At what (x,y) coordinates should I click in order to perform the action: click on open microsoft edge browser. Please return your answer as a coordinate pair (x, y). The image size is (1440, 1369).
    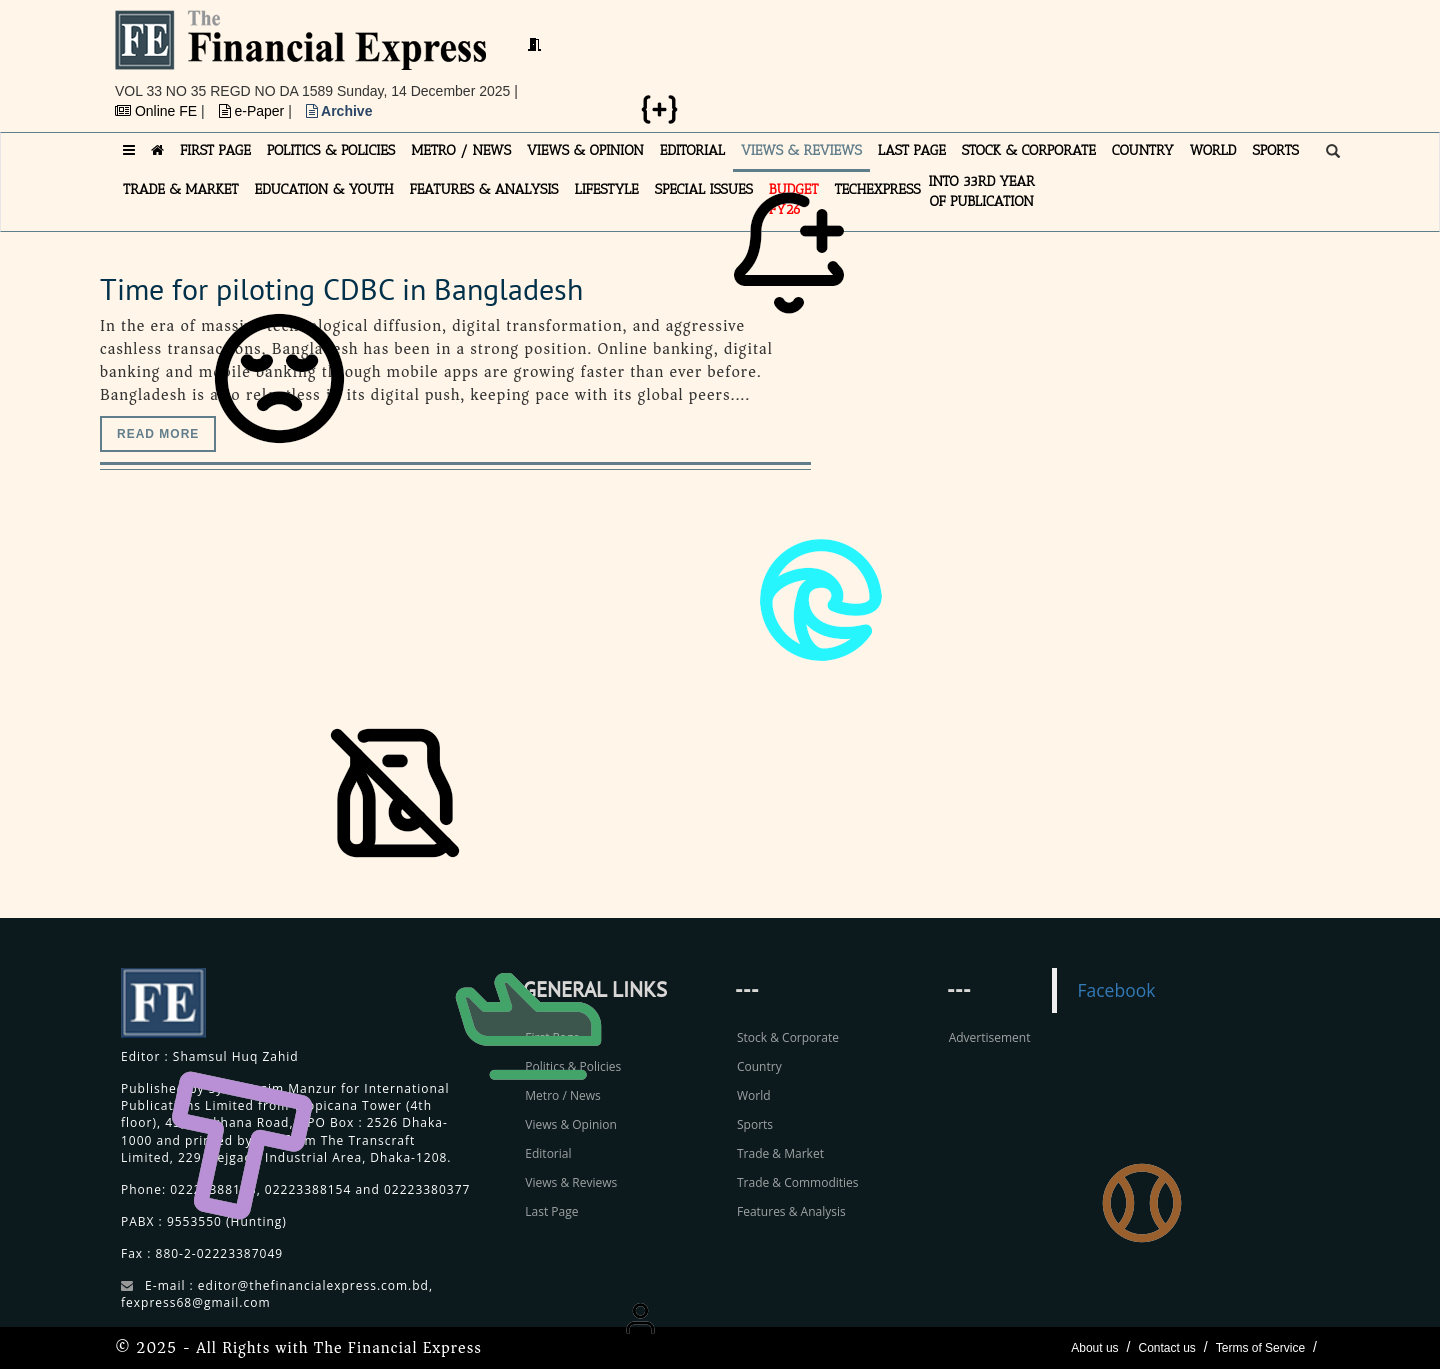
    Looking at the image, I should click on (821, 600).